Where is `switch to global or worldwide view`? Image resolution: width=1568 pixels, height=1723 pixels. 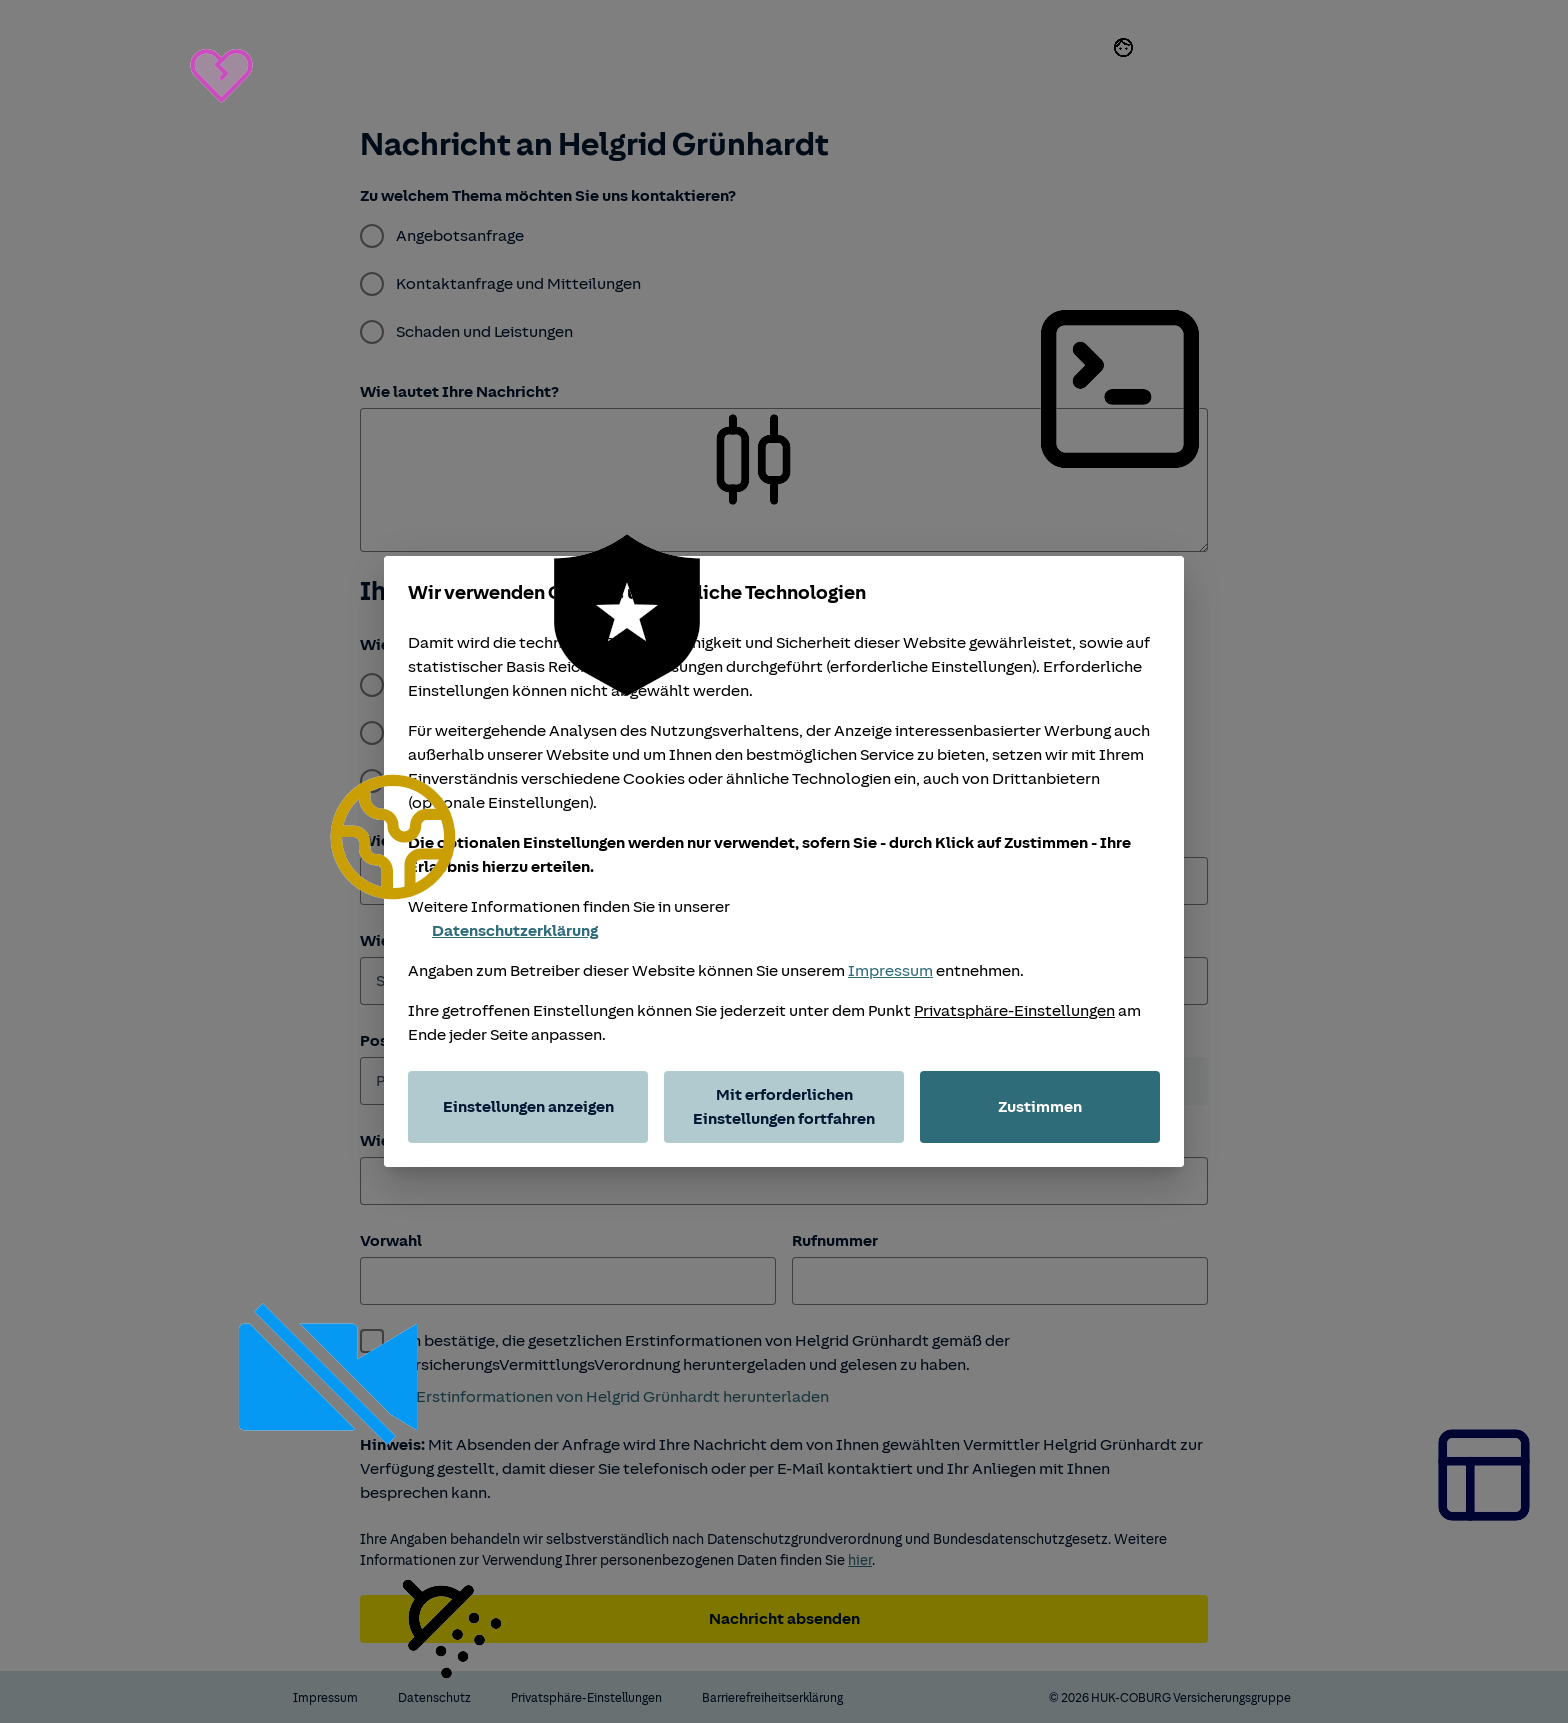
switch to global or worldwide view is located at coordinates (393, 837).